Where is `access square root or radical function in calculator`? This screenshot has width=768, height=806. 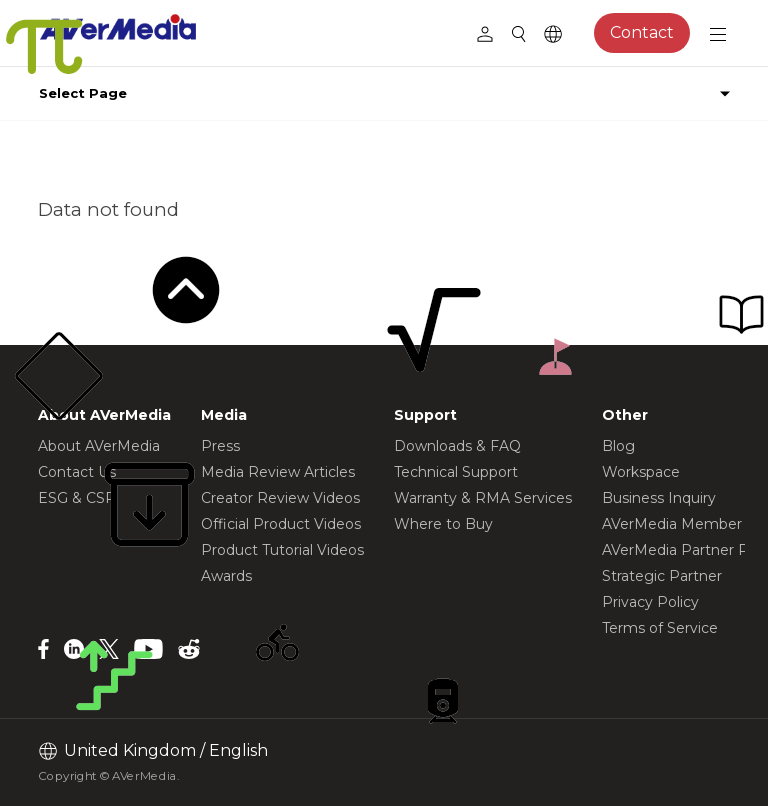 access square root or radical function in calculator is located at coordinates (434, 330).